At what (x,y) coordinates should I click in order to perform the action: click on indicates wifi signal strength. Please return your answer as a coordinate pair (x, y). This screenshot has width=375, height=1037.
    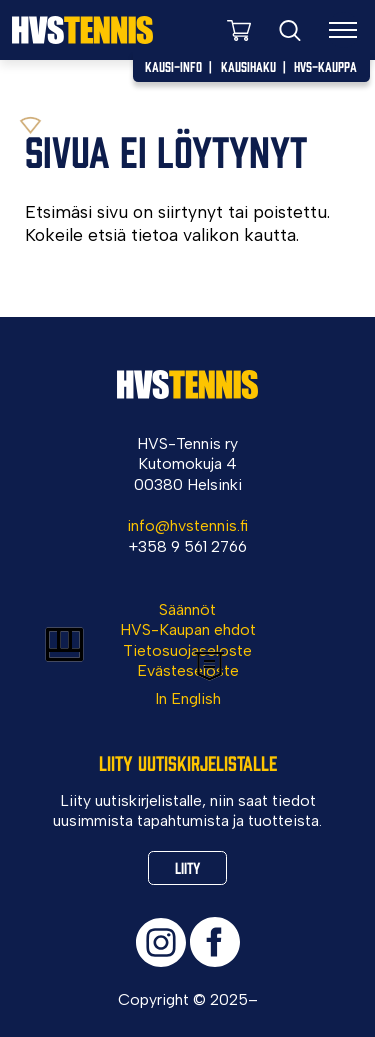
    Looking at the image, I should click on (30, 125).